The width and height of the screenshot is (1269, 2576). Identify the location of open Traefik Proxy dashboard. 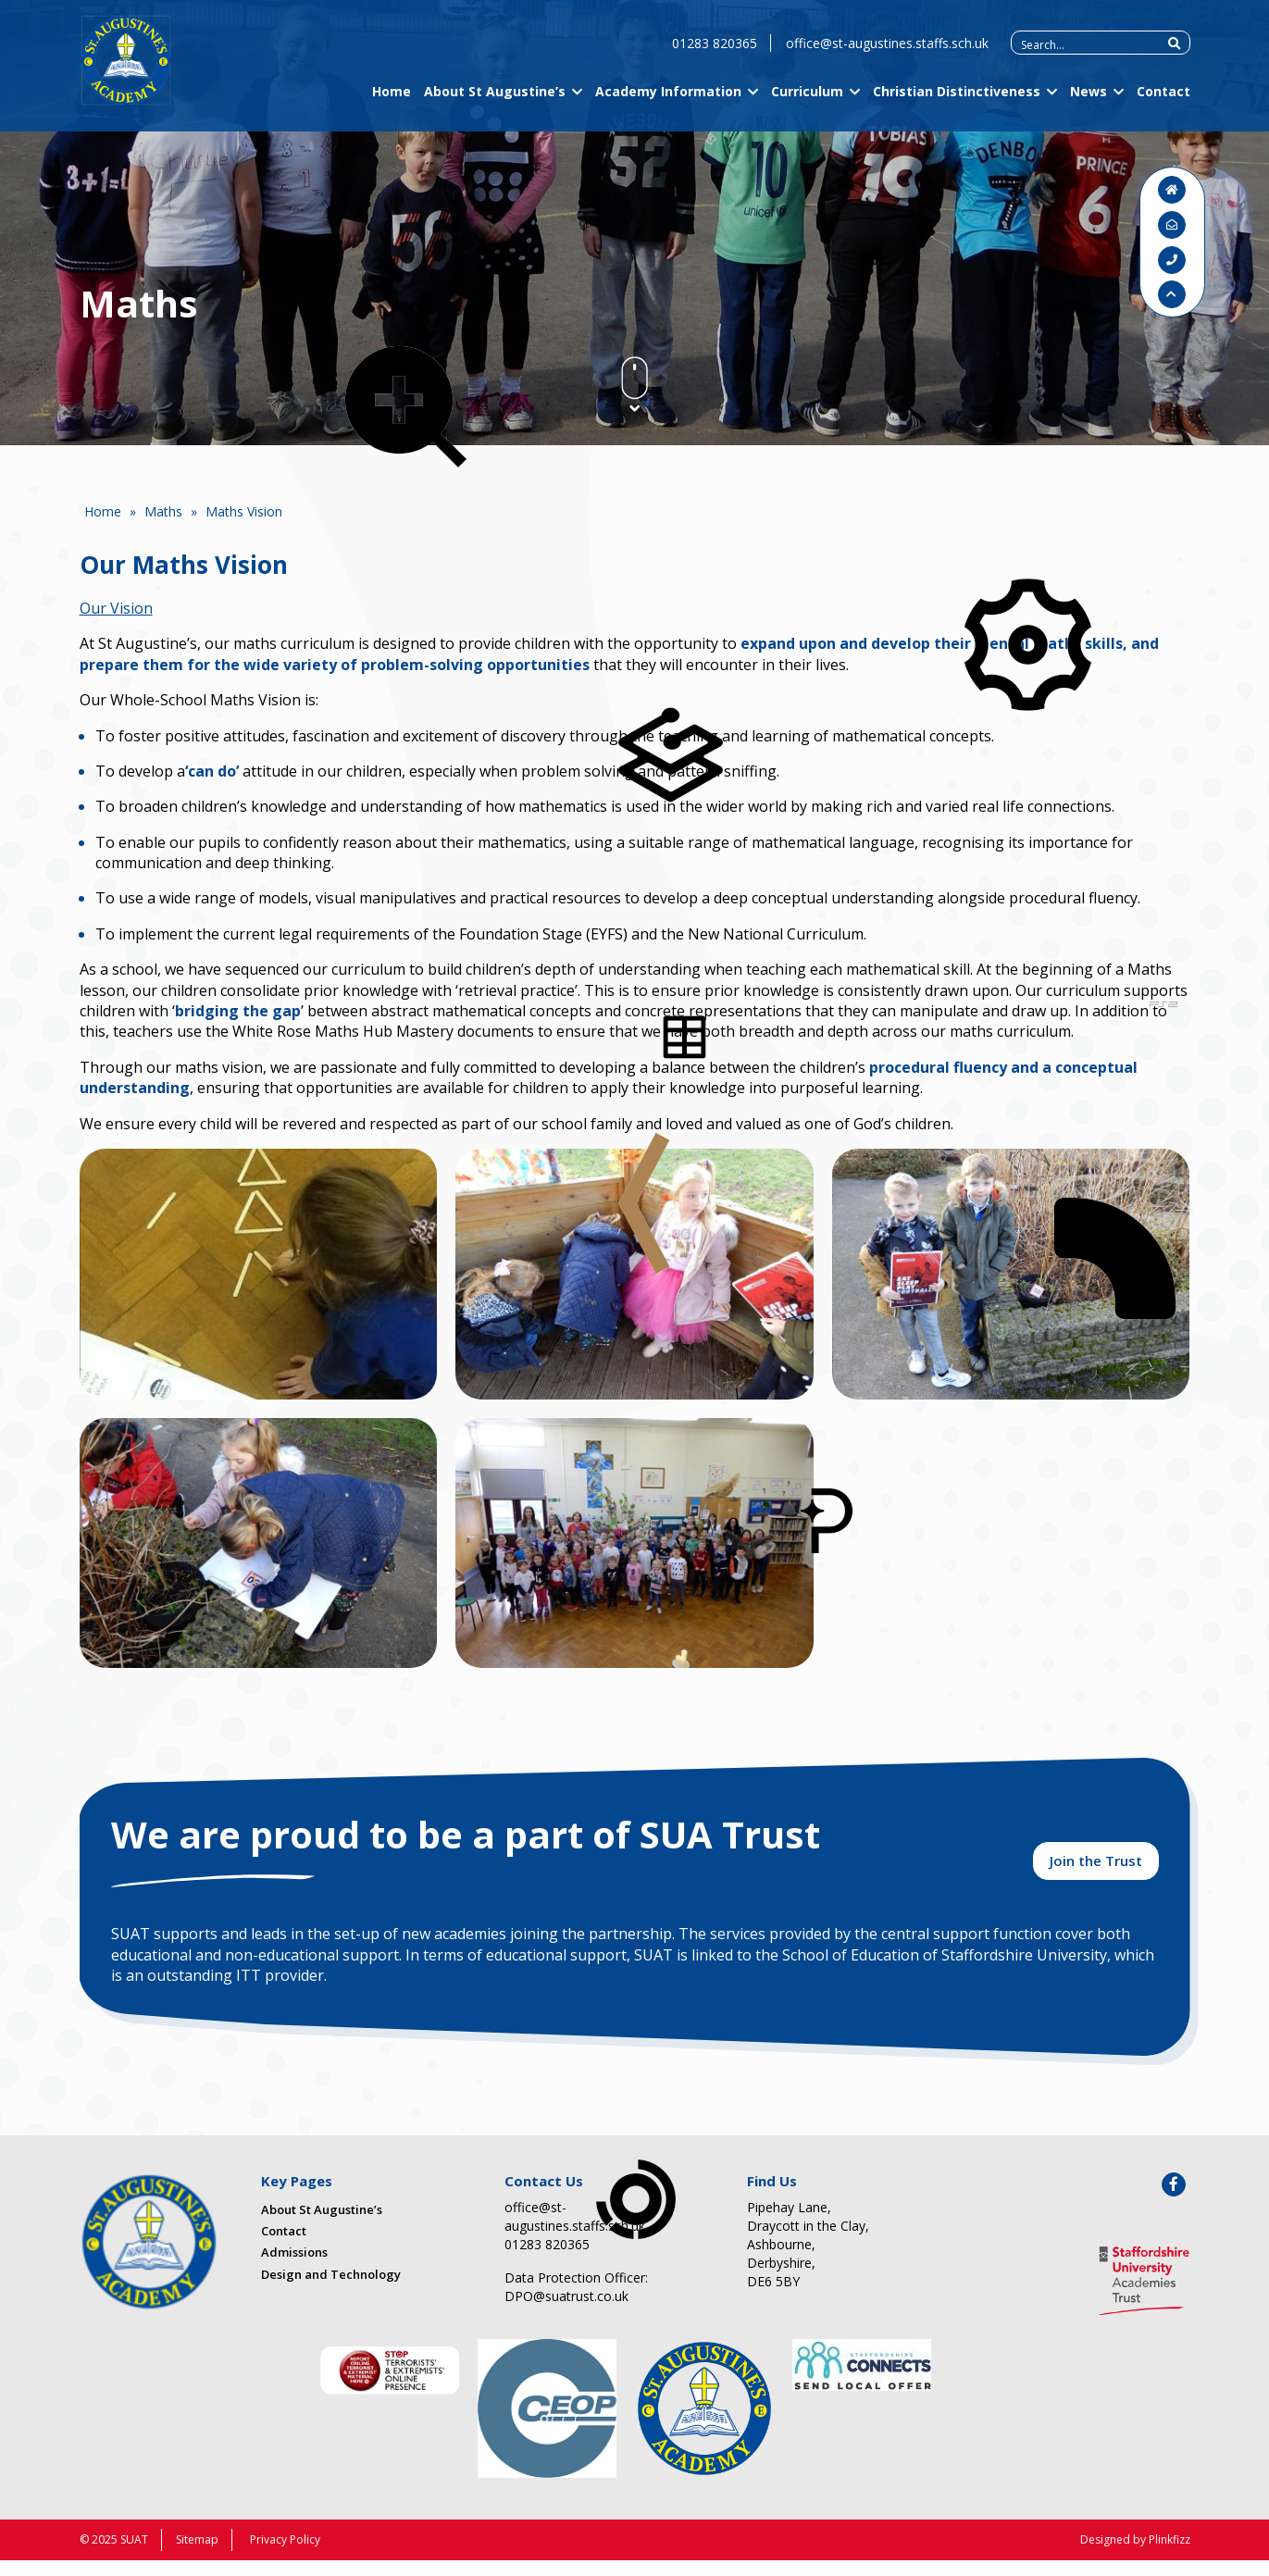
(670, 754).